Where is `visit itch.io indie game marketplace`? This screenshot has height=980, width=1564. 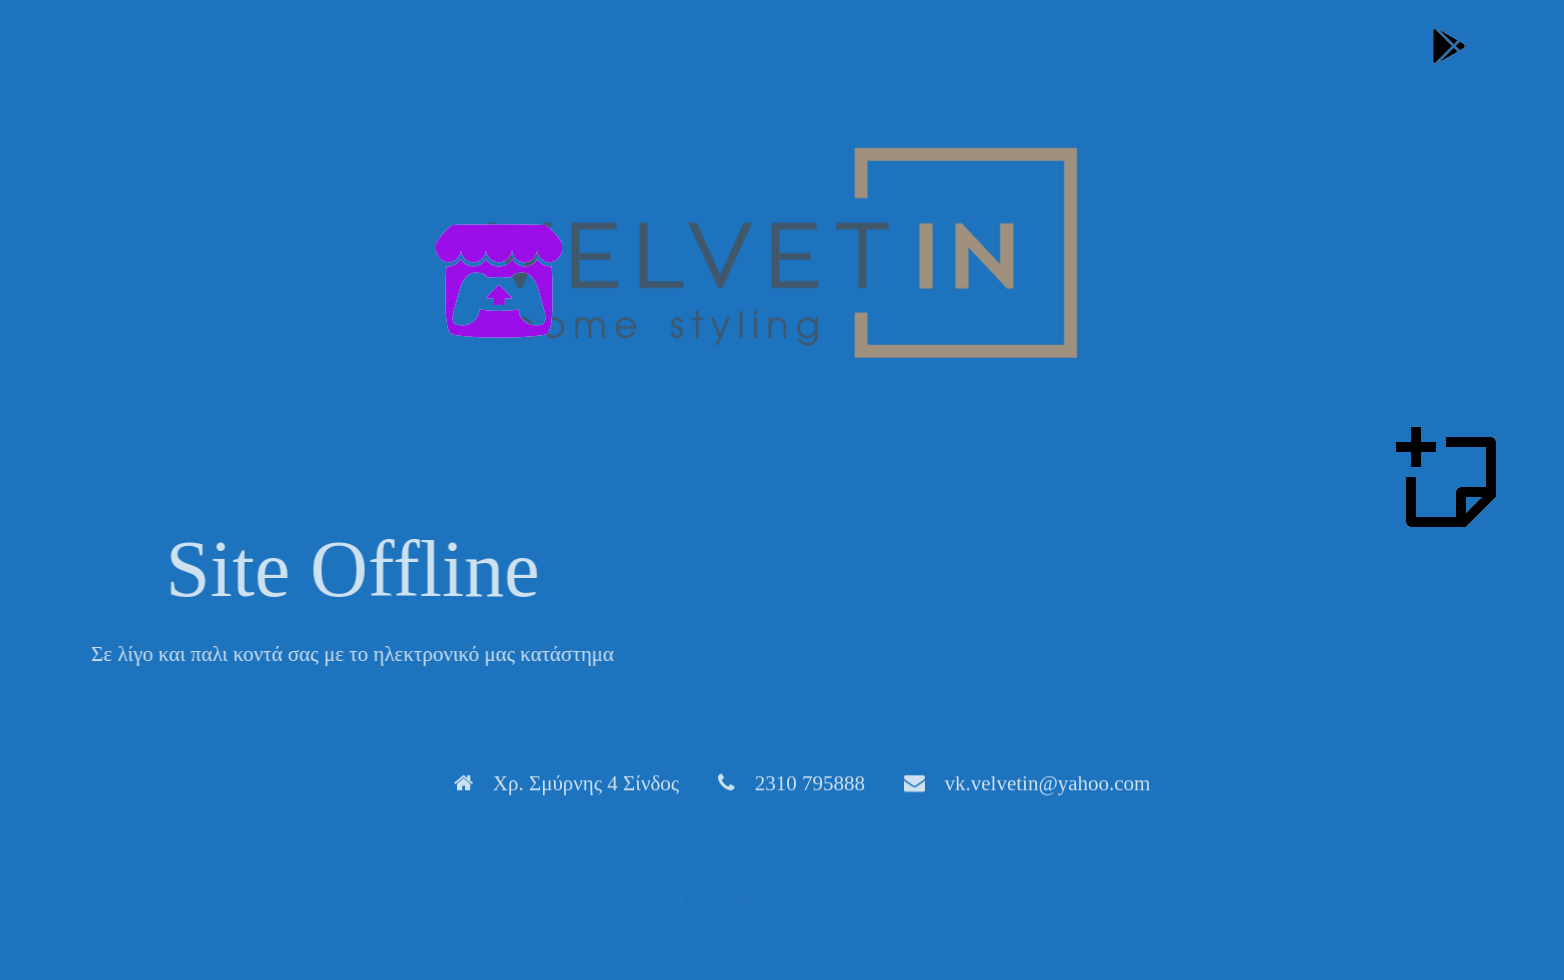 visit itch.io indie game marketplace is located at coordinates (499, 281).